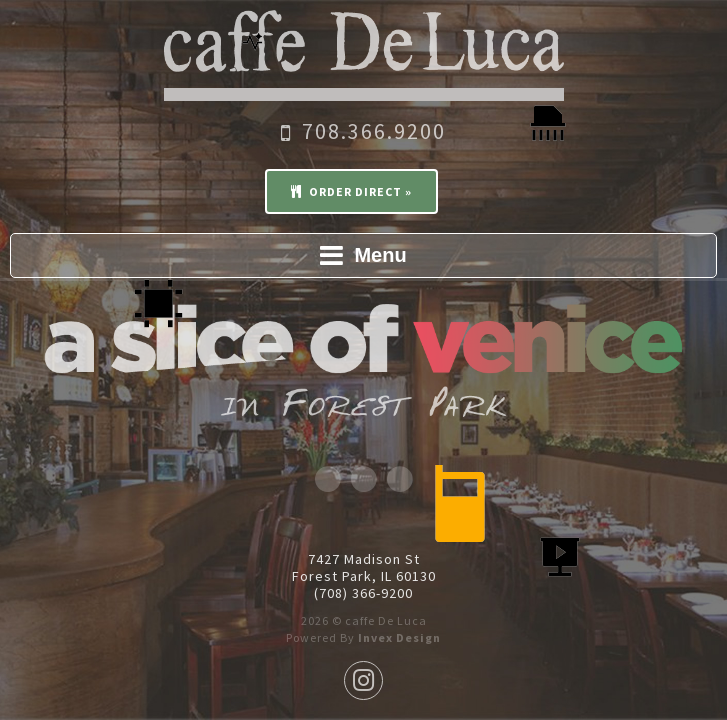 This screenshot has width=727, height=720. I want to click on indicates mobile device or phone functionality, so click(460, 507).